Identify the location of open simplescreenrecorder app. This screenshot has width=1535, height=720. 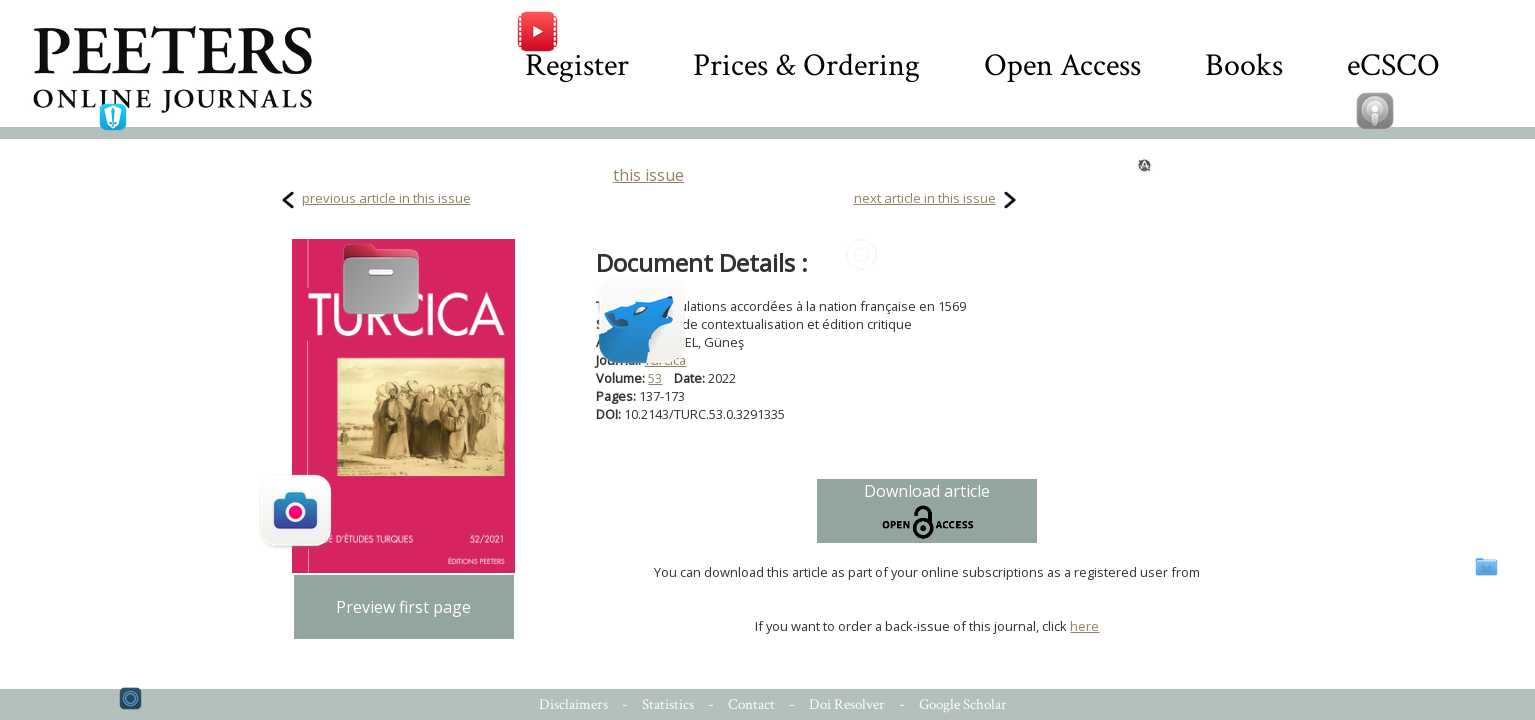
(295, 510).